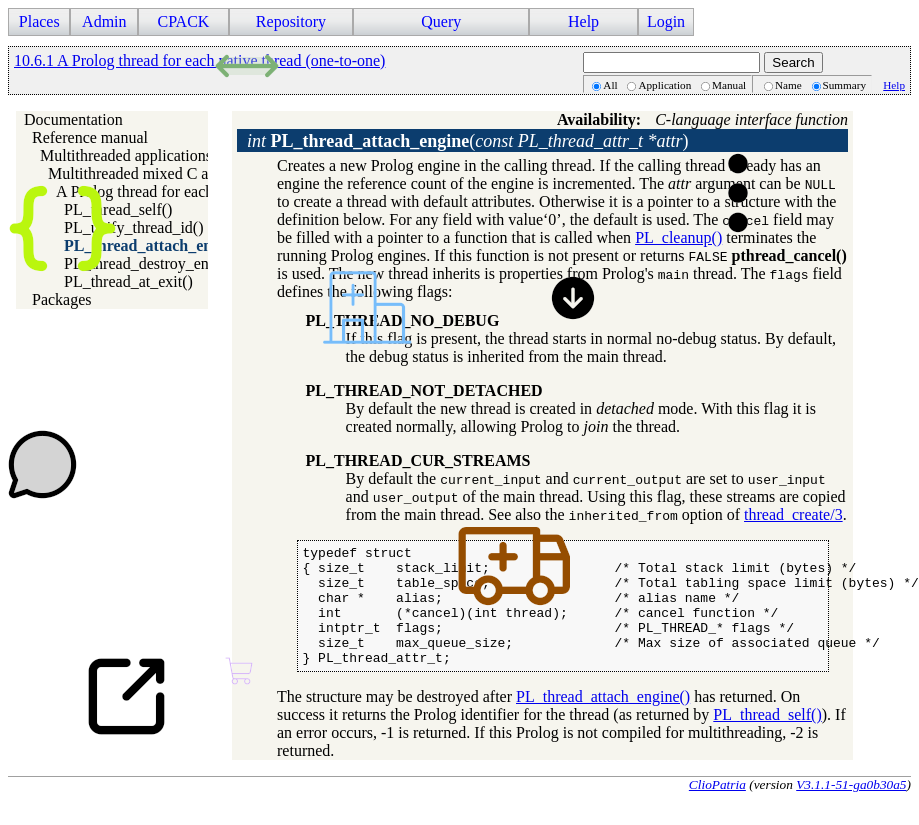  What do you see at coordinates (362, 307) in the screenshot?
I see `find nearby hospitals or medical facilities` at bounding box center [362, 307].